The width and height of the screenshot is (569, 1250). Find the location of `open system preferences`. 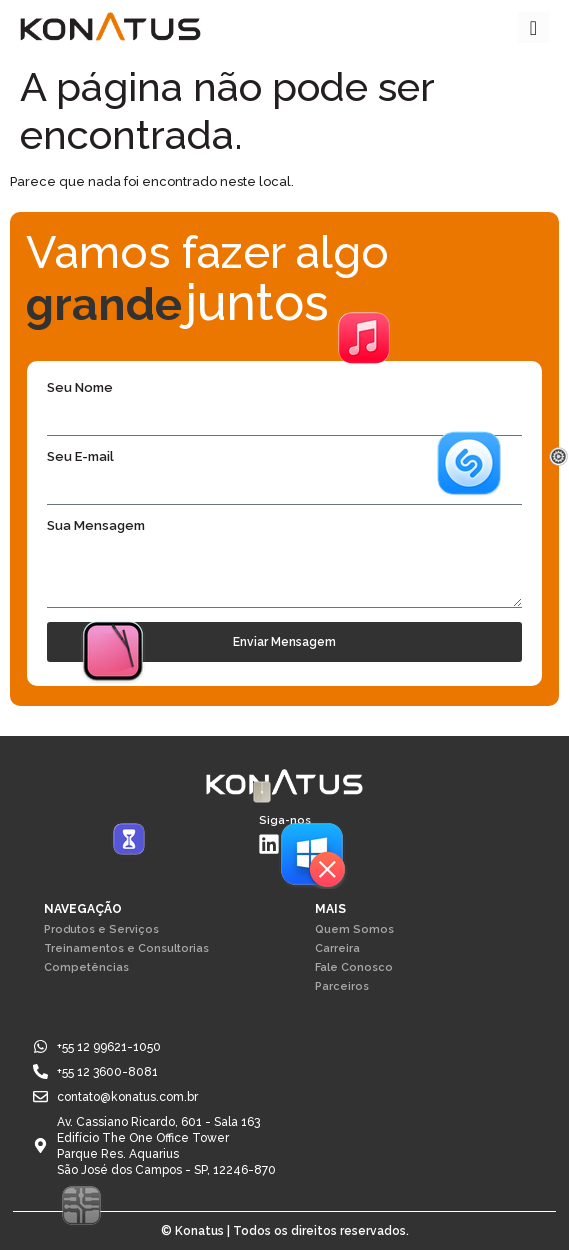

open system preferences is located at coordinates (558, 456).